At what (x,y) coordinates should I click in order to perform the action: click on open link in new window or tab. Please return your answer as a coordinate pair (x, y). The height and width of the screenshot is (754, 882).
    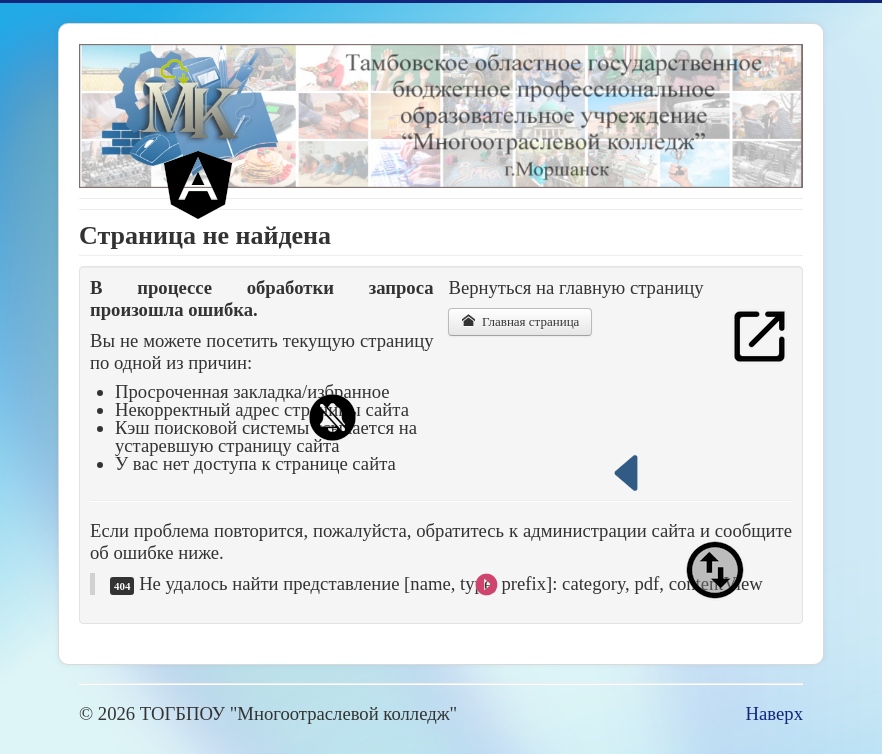
    Looking at the image, I should click on (759, 336).